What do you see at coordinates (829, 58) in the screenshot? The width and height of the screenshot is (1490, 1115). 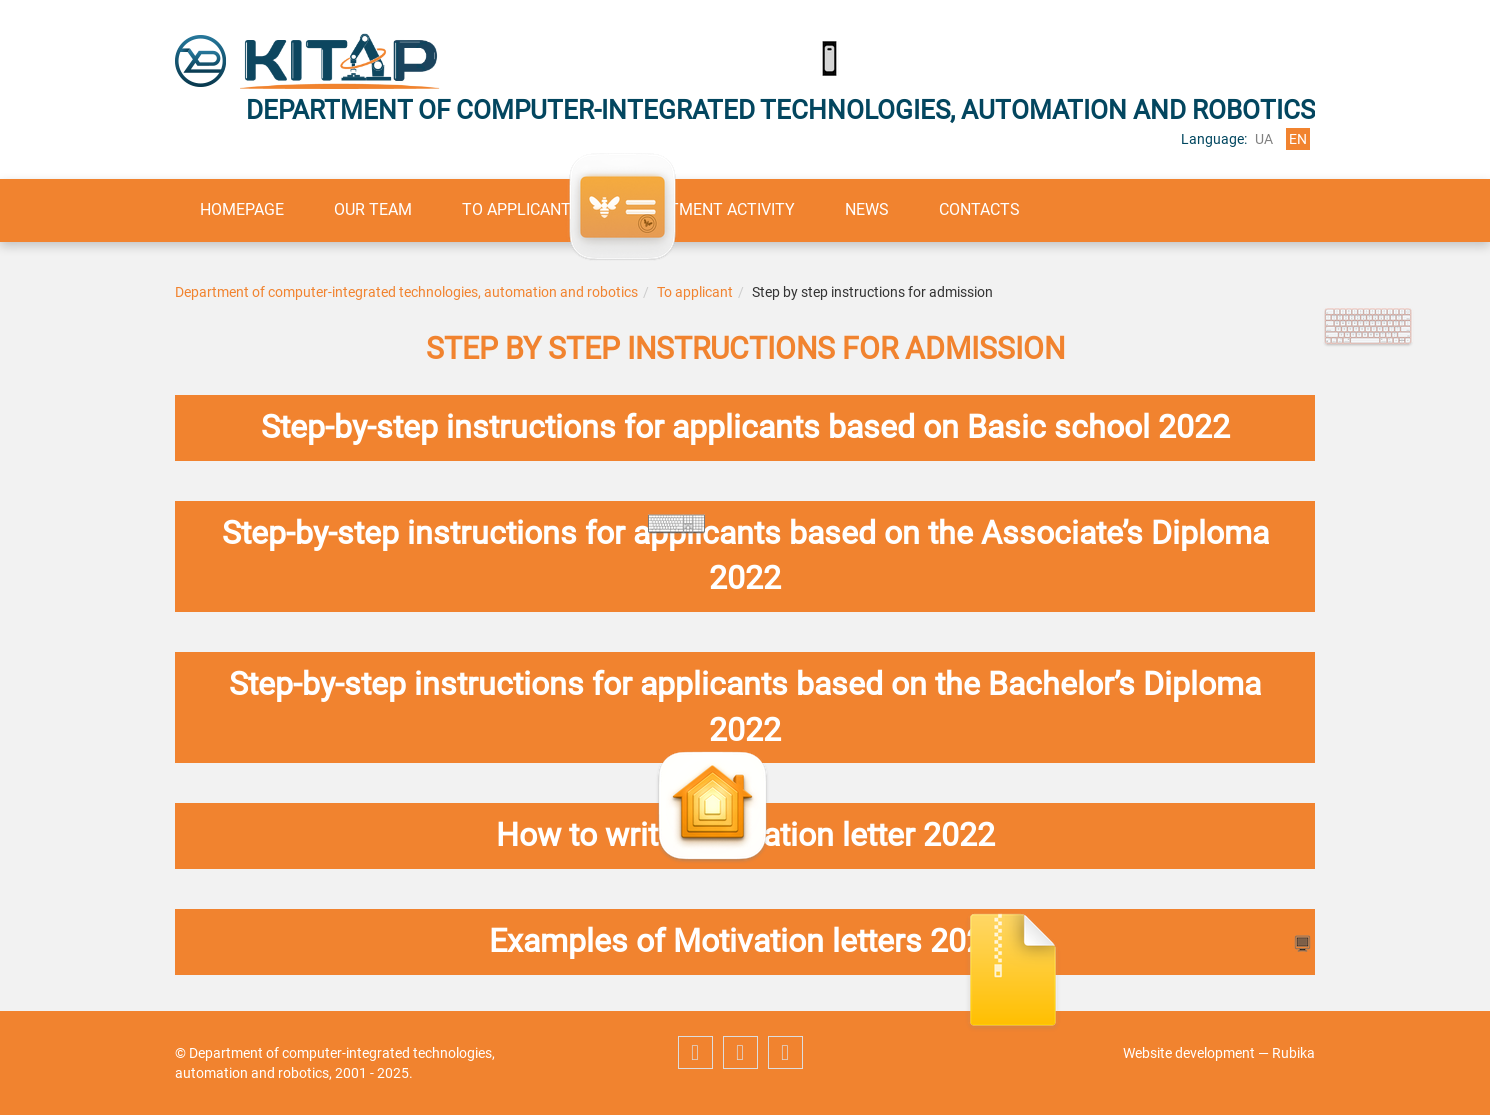 I see `view connected iPod Shuffle in sidebar` at bounding box center [829, 58].